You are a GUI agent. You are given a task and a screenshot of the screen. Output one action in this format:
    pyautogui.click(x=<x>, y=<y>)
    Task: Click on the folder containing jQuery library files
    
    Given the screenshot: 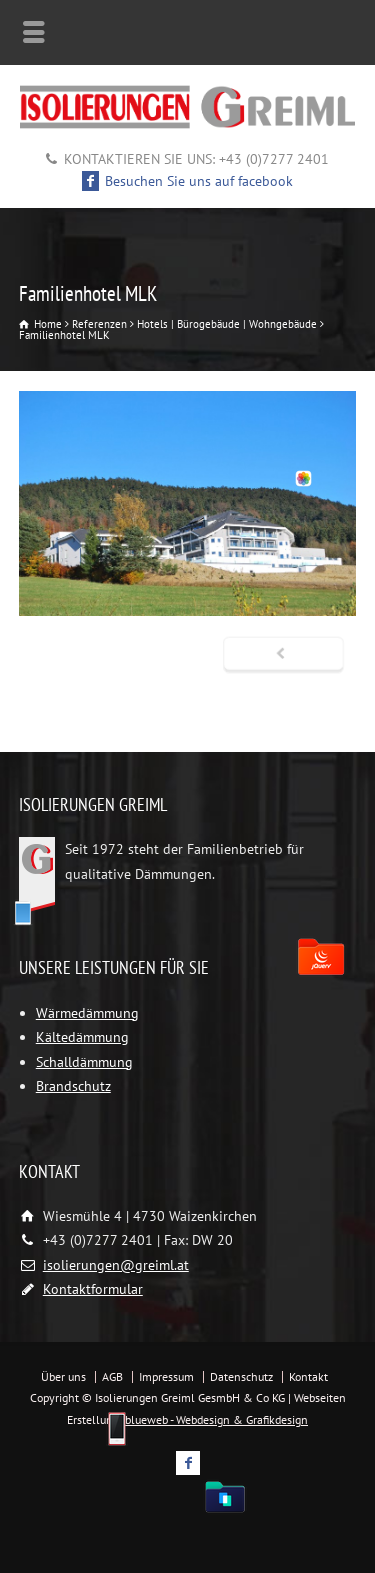 What is the action you would take?
    pyautogui.click(x=321, y=958)
    